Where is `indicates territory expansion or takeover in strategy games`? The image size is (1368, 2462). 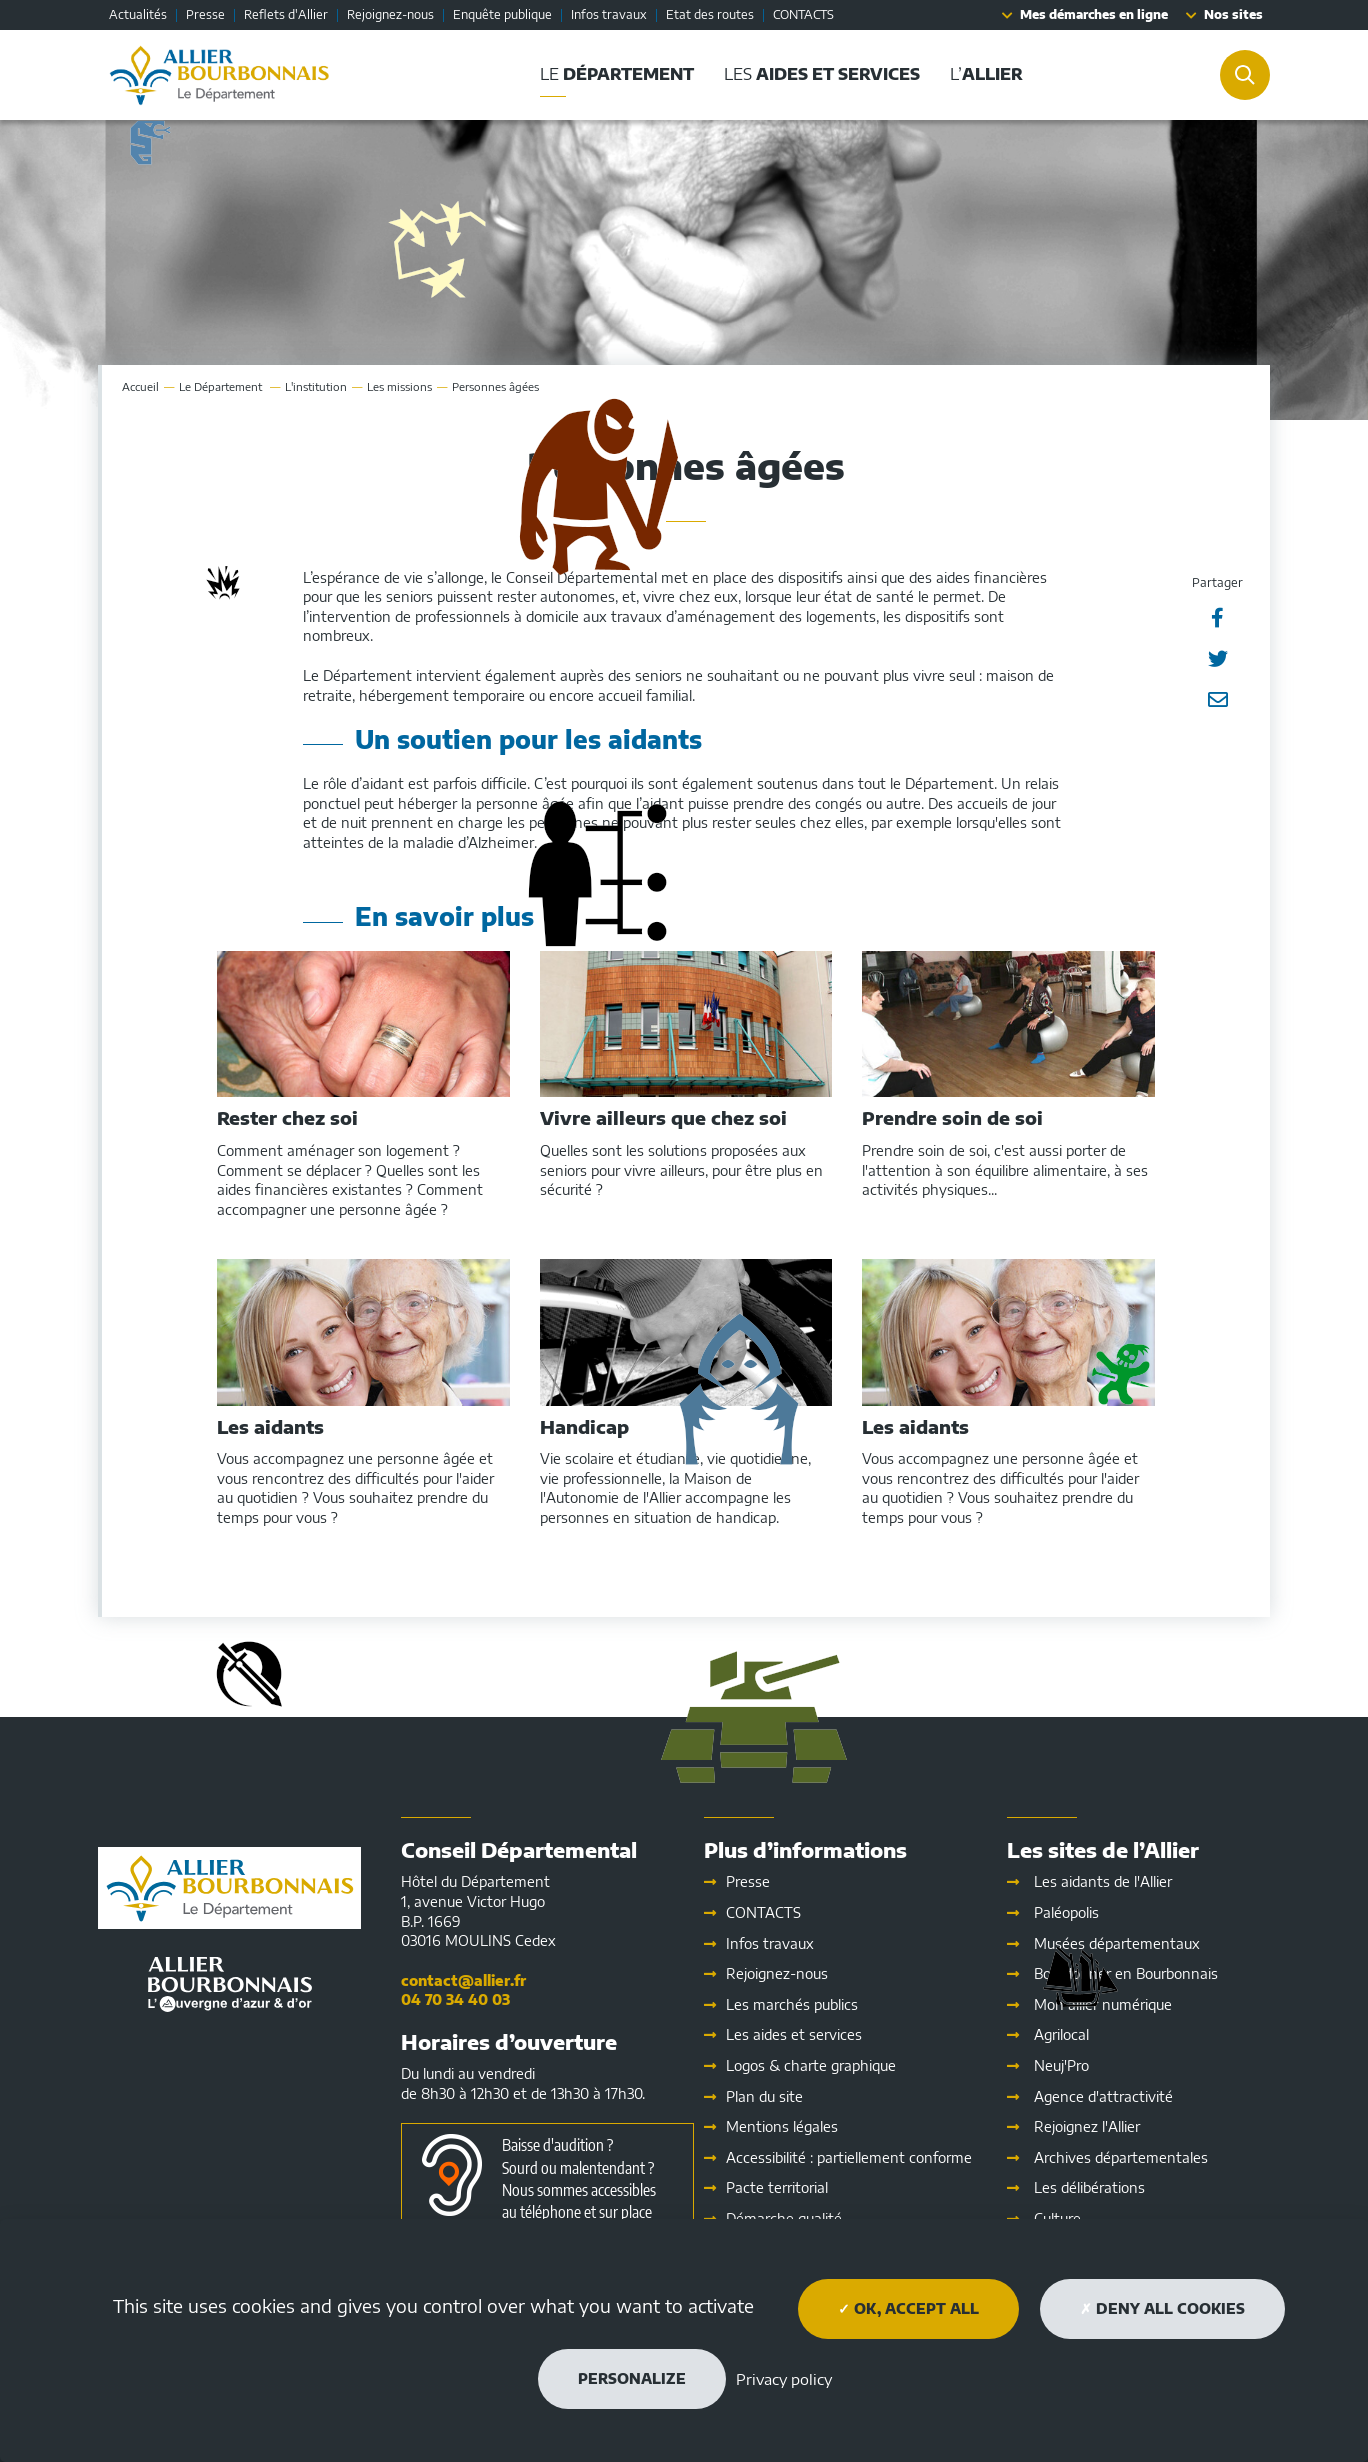
indicates territory expansion or takeover in strategy games is located at coordinates (436, 248).